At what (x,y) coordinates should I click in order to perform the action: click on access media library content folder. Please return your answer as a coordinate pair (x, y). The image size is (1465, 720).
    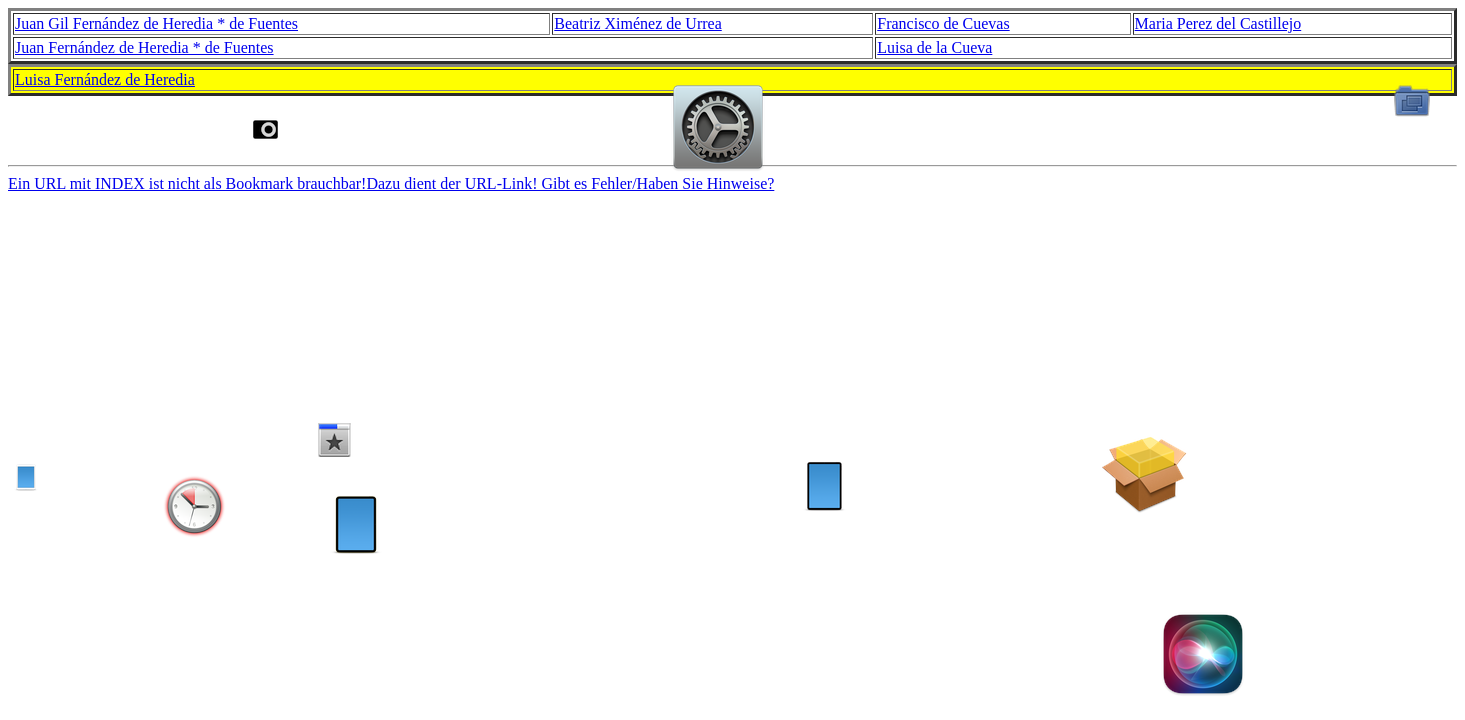
    Looking at the image, I should click on (1412, 101).